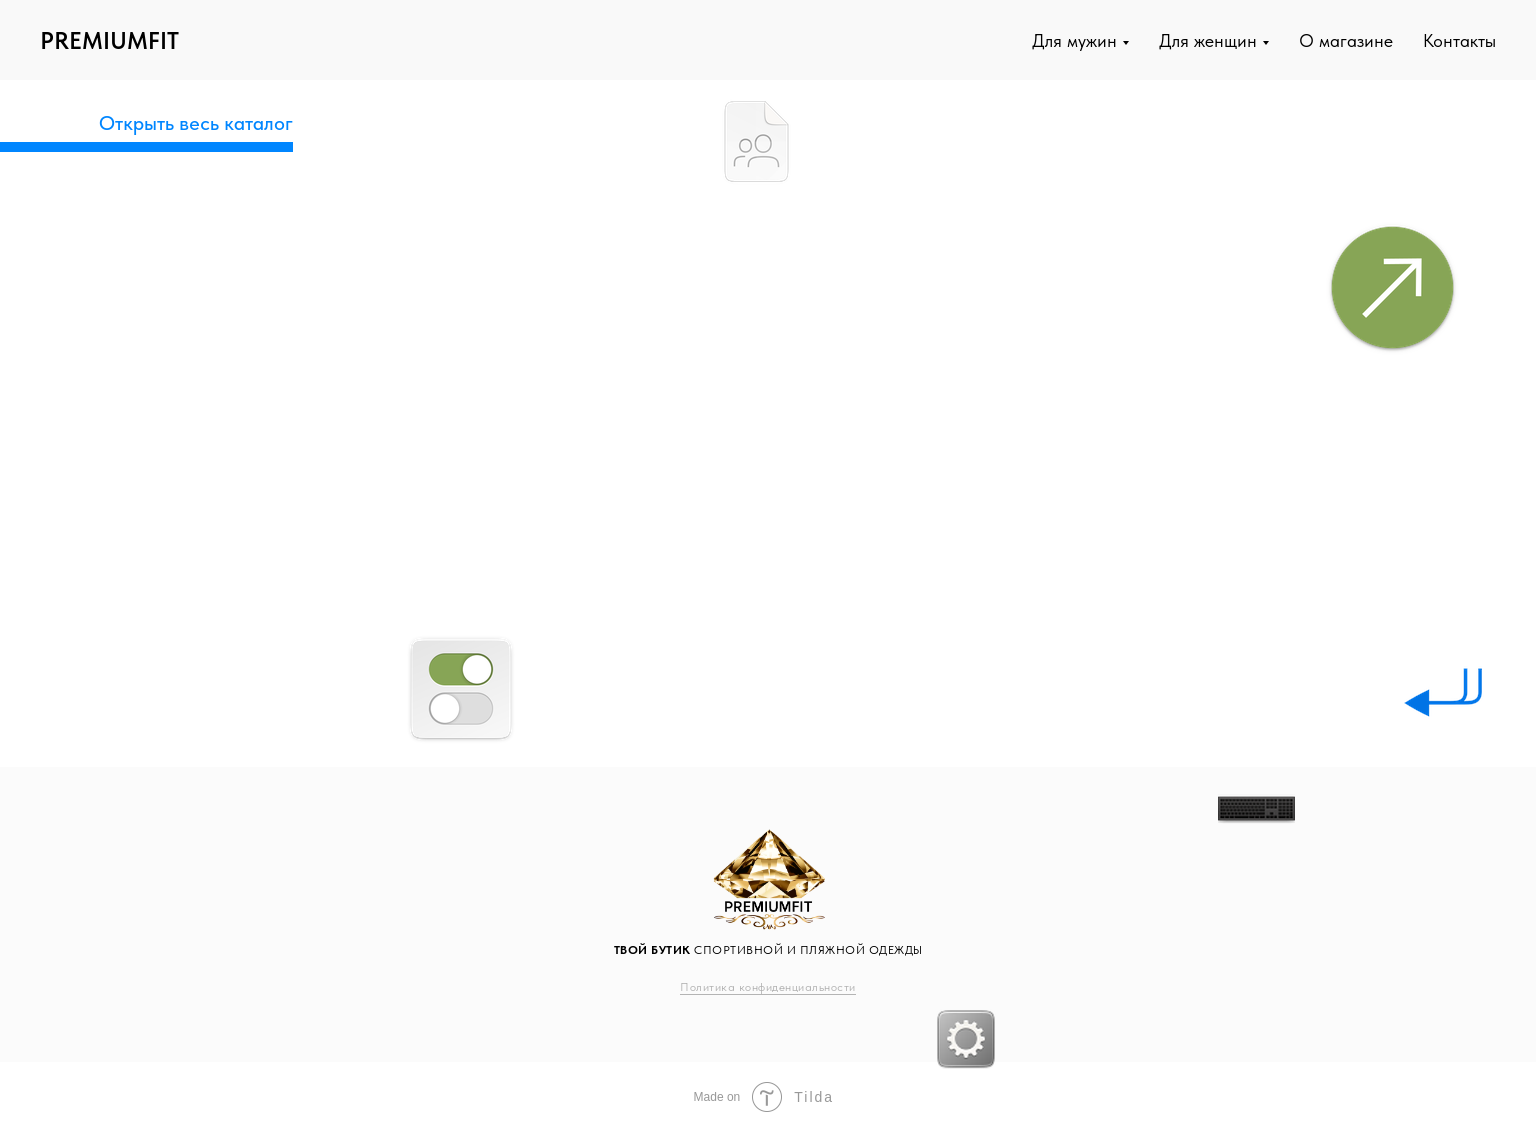  What do you see at coordinates (966, 1039) in the screenshot?
I see `shared library file type indicator` at bounding box center [966, 1039].